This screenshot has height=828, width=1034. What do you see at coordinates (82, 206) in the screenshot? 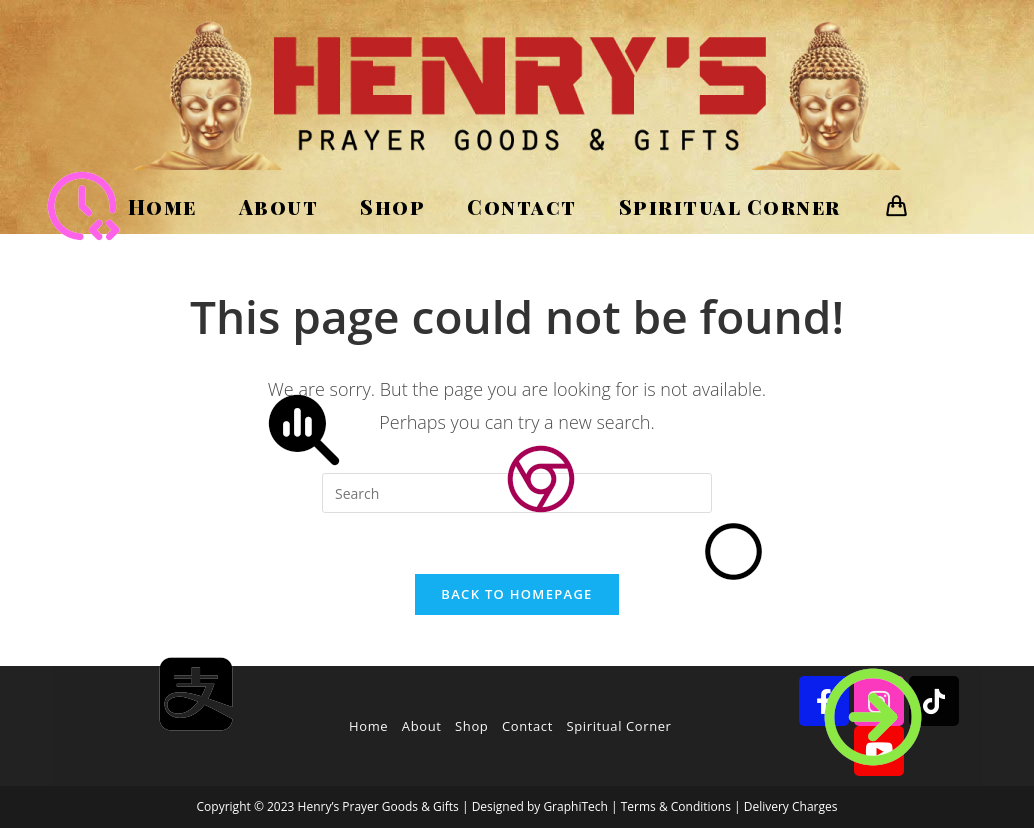
I see `view or edit scheduled code execution` at bounding box center [82, 206].